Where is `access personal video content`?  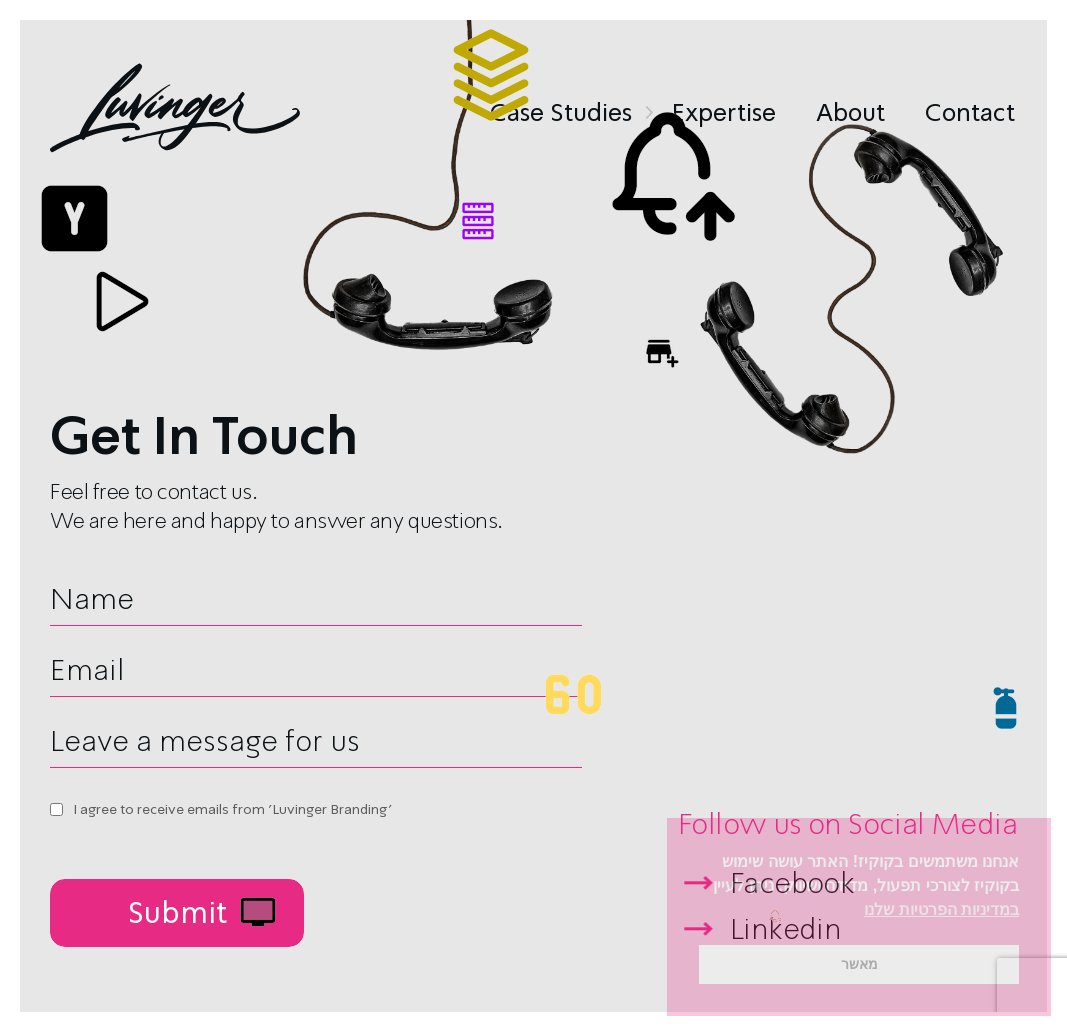 access personal video content is located at coordinates (258, 912).